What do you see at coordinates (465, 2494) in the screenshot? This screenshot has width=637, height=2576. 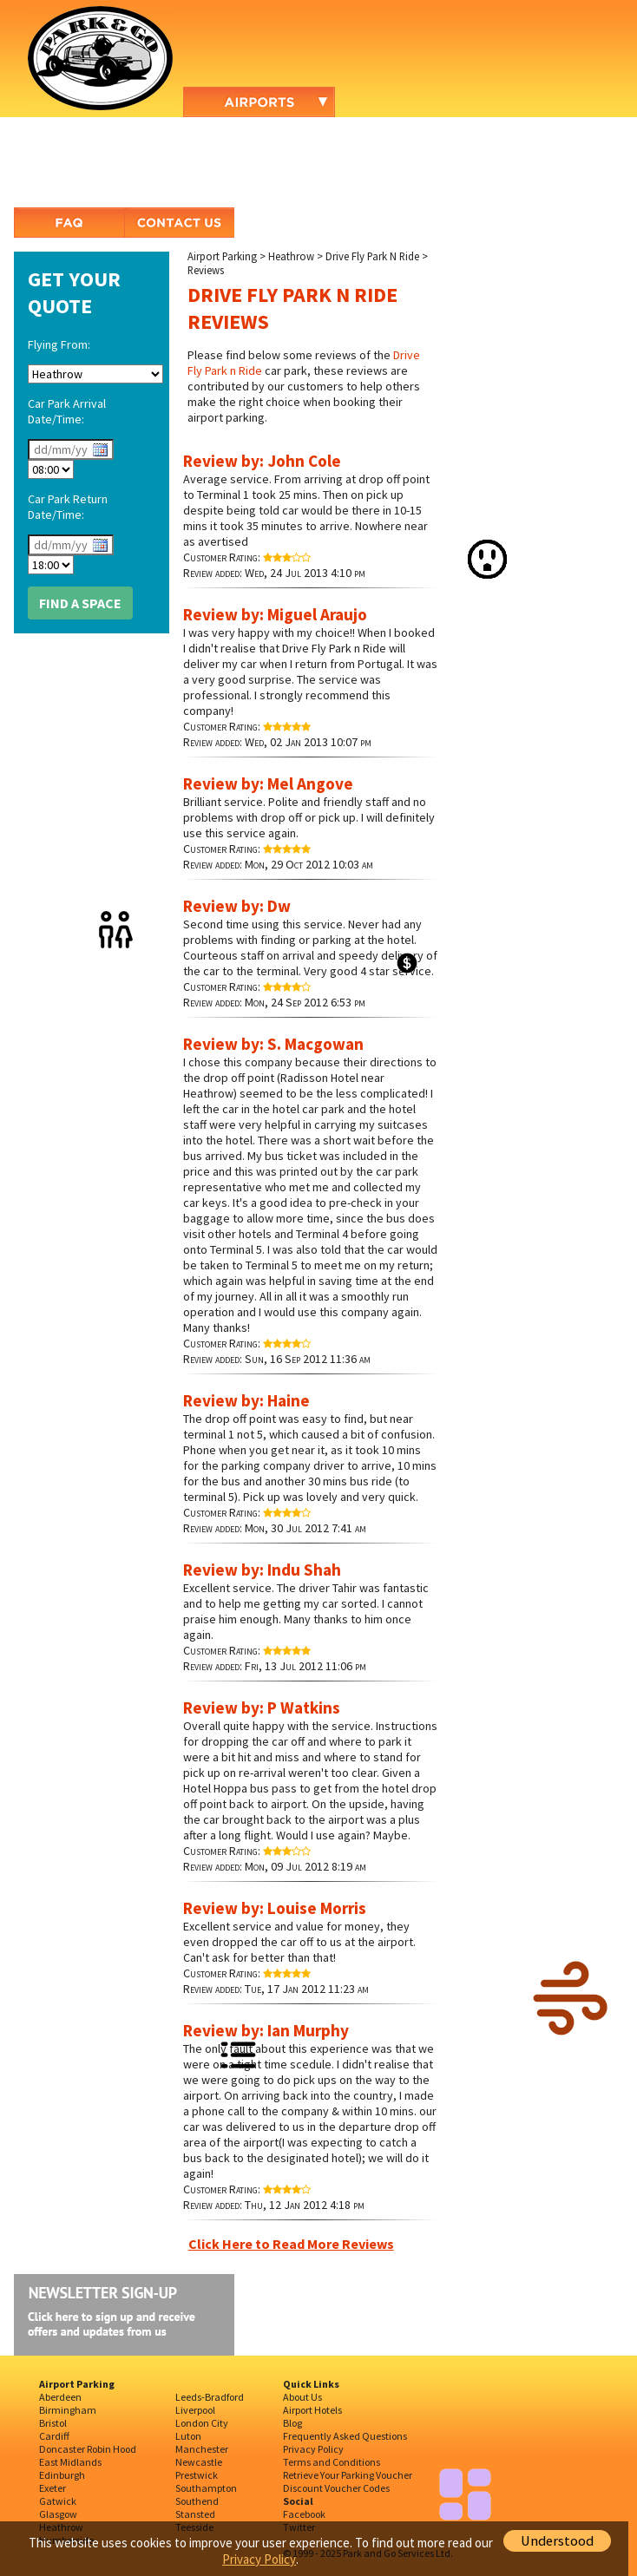 I see `open dashboard view` at bounding box center [465, 2494].